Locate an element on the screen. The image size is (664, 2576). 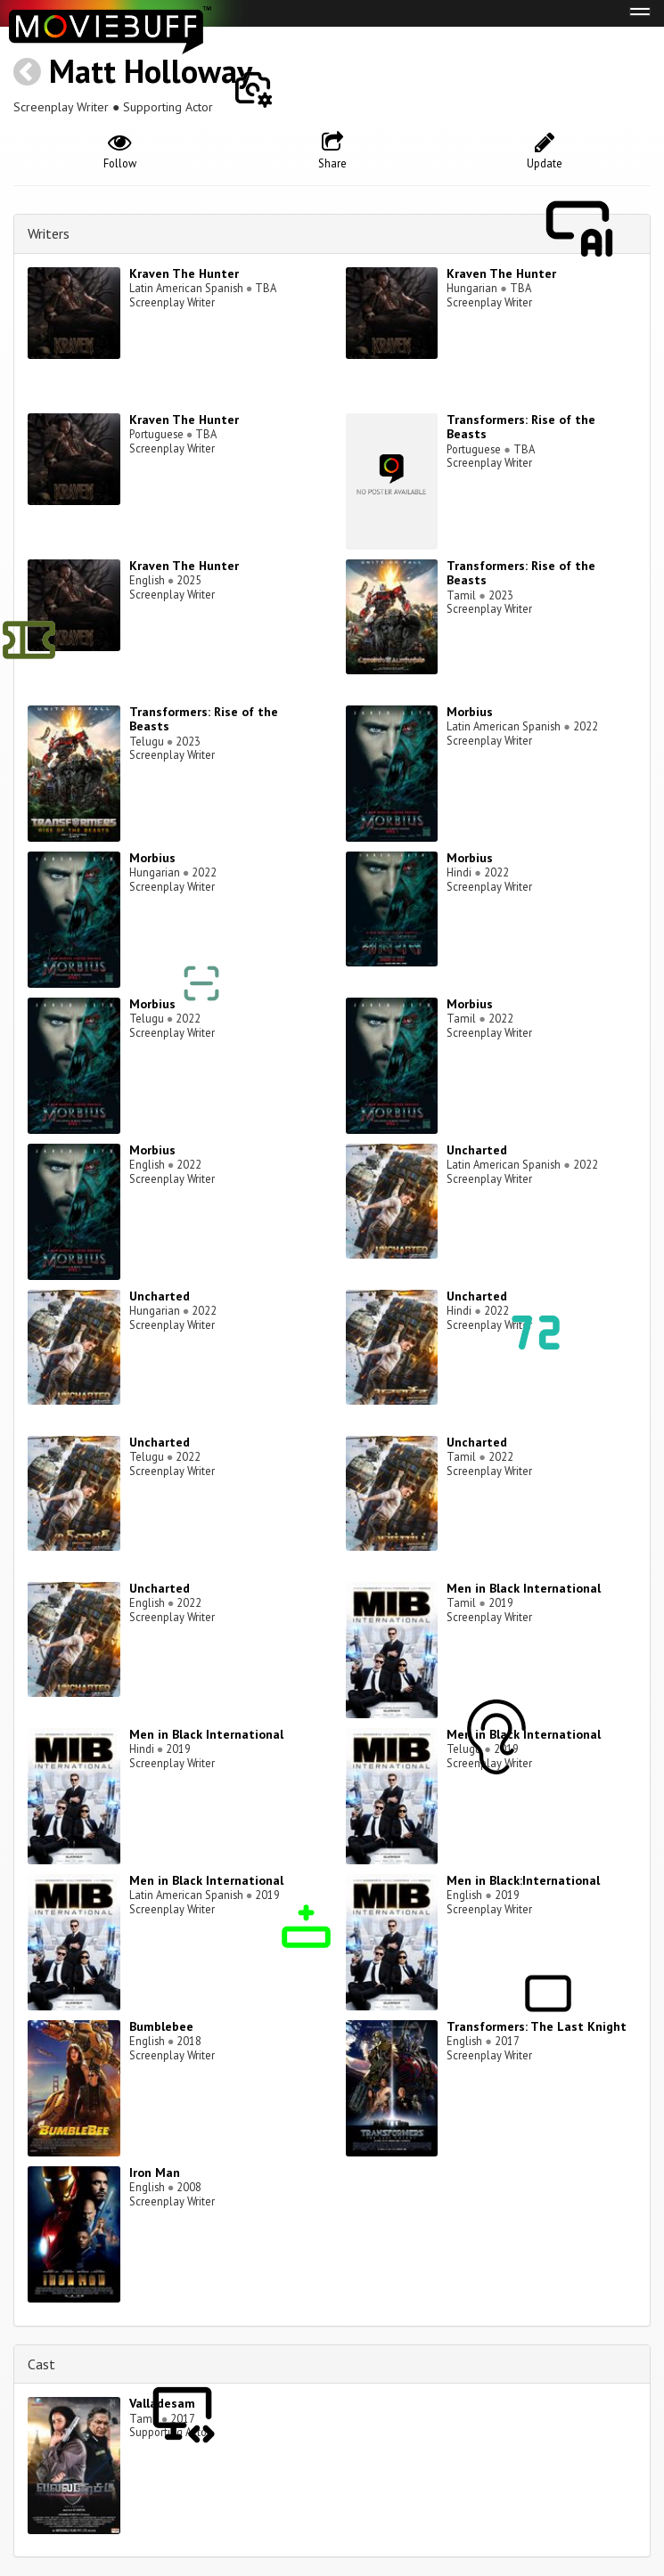
enter text for AI processing is located at coordinates (578, 222).